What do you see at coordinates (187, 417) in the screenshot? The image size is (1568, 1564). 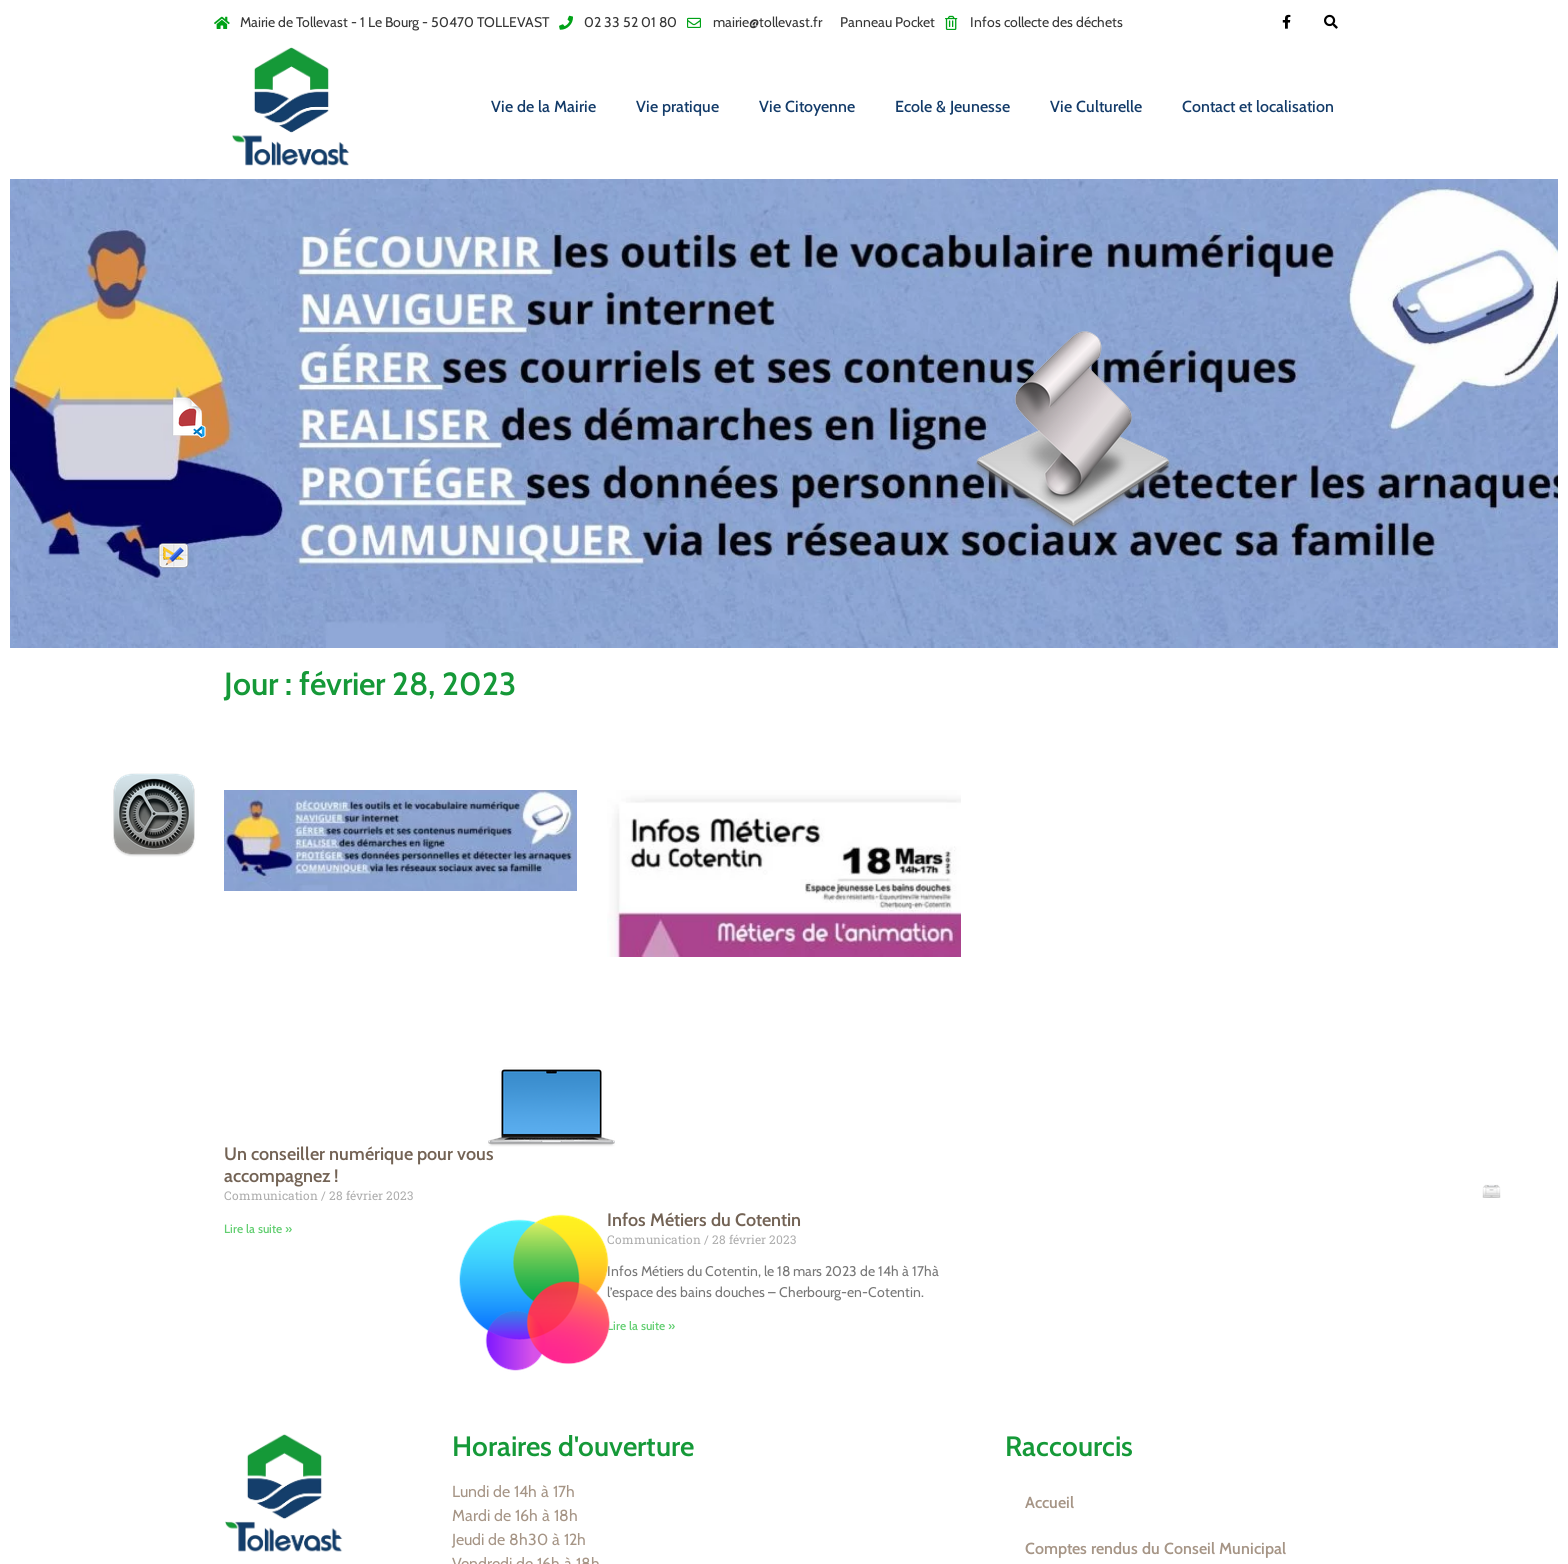 I see `open a ruby file in visual studio code` at bounding box center [187, 417].